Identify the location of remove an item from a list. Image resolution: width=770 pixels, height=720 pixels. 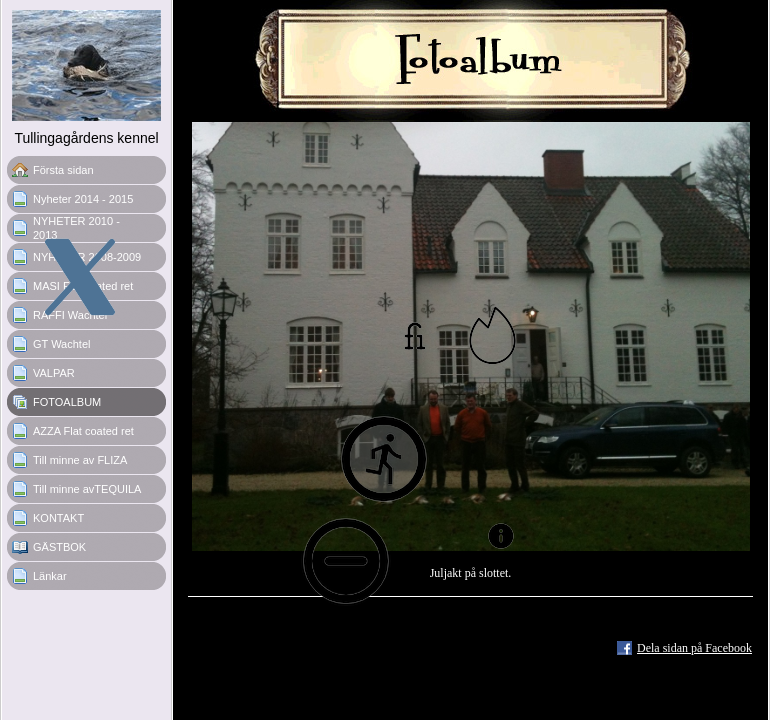
(346, 561).